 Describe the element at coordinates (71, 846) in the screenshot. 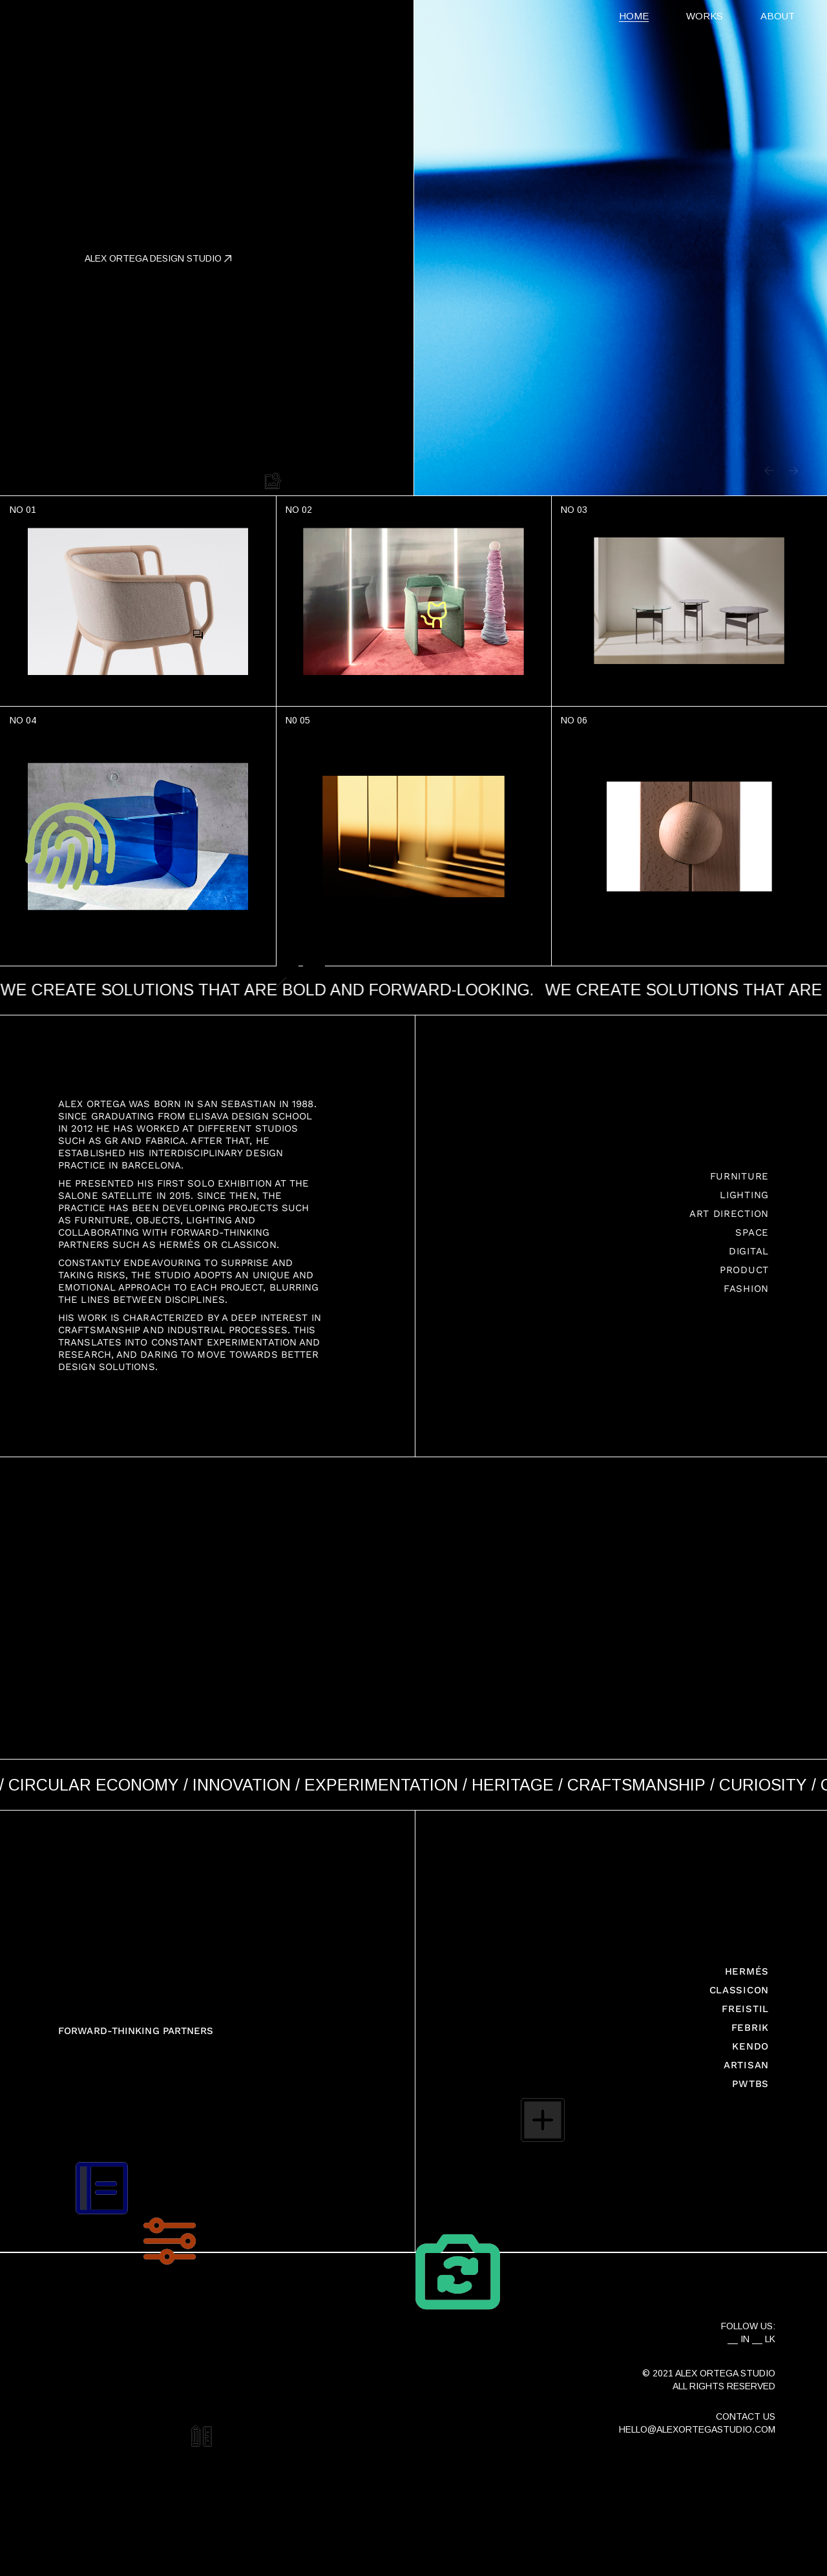

I see `authenticate with biometric fingerprint` at that location.